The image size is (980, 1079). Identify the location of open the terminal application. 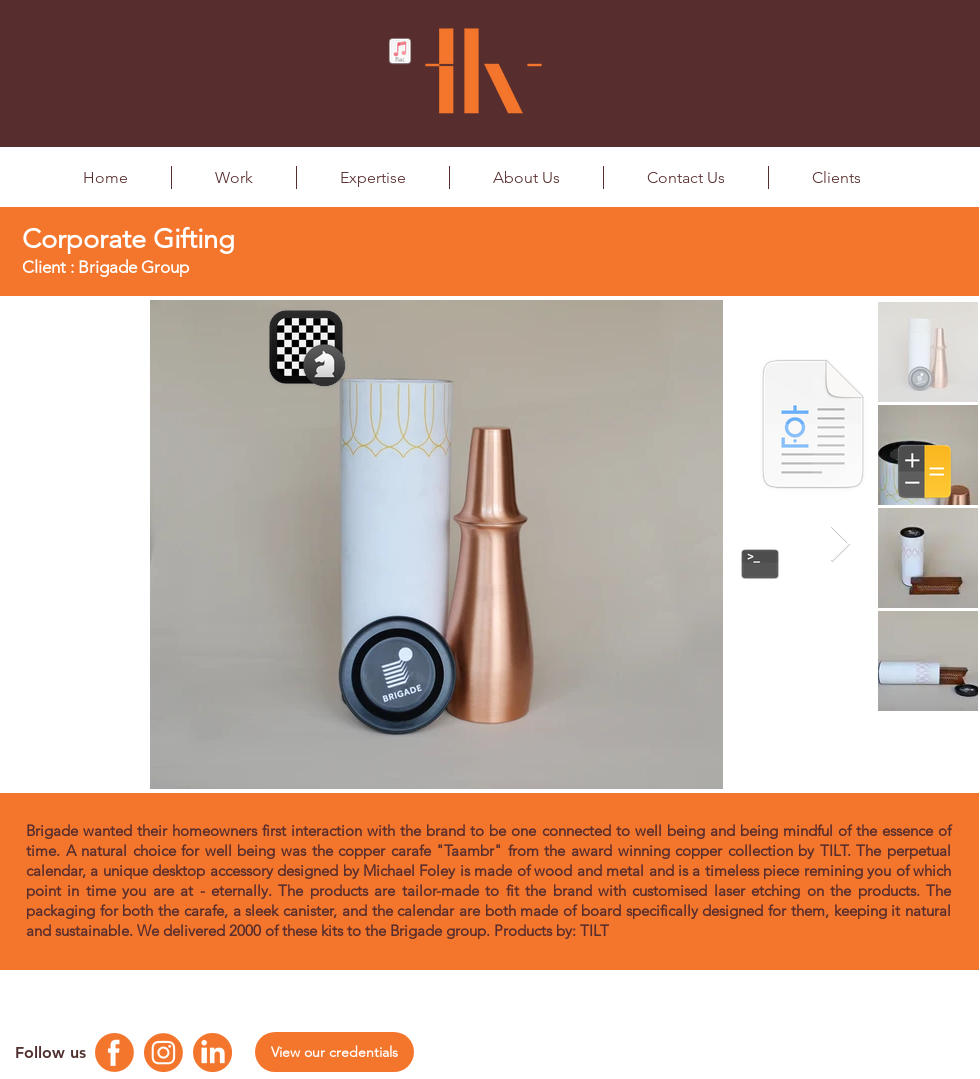
(760, 564).